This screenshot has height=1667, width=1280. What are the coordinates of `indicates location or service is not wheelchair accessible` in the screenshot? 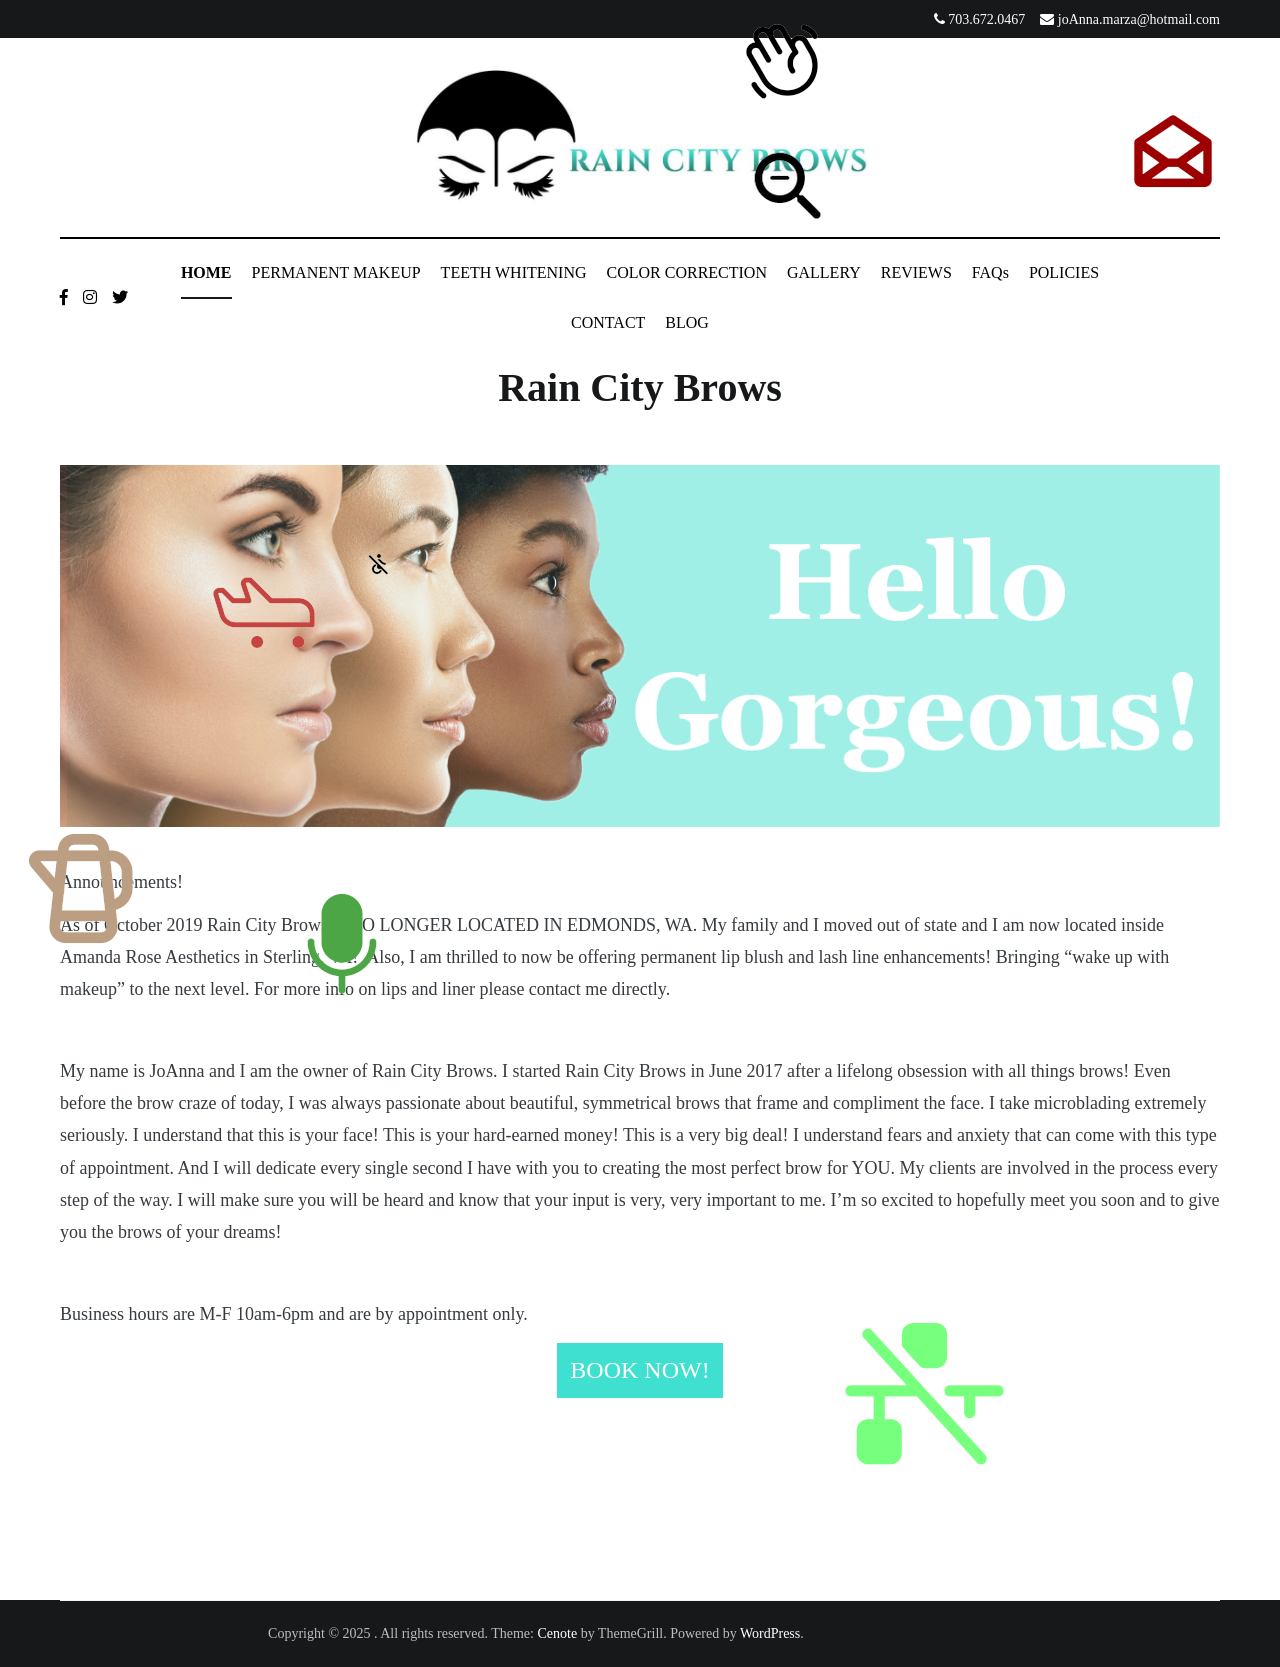 It's located at (379, 564).